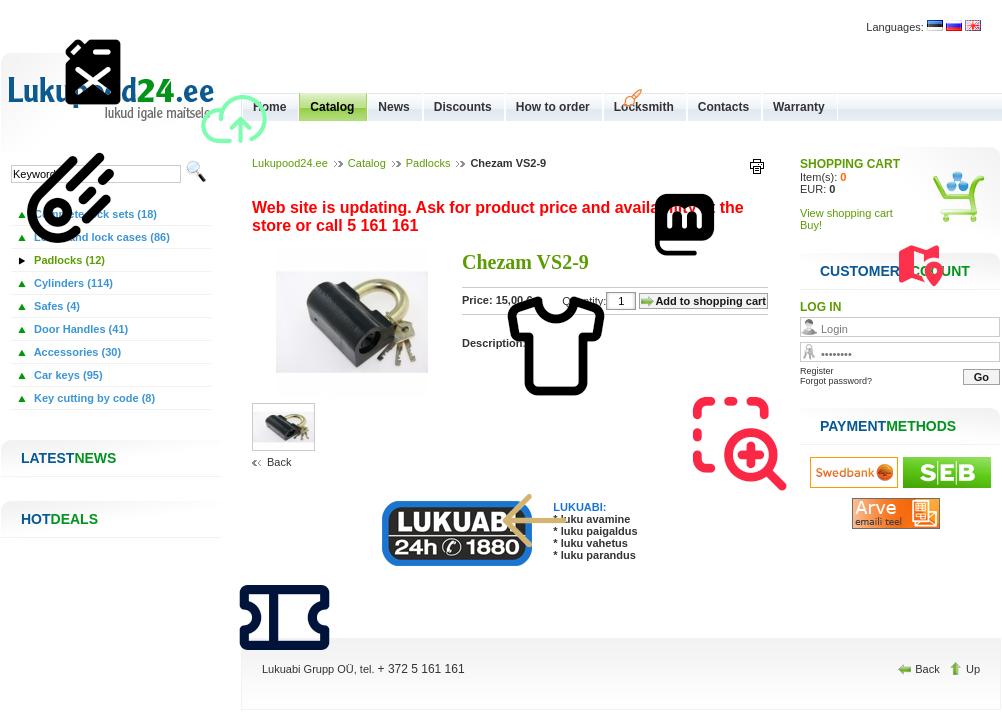 The height and width of the screenshot is (720, 1002). I want to click on upload file to cloud storage, so click(234, 119).